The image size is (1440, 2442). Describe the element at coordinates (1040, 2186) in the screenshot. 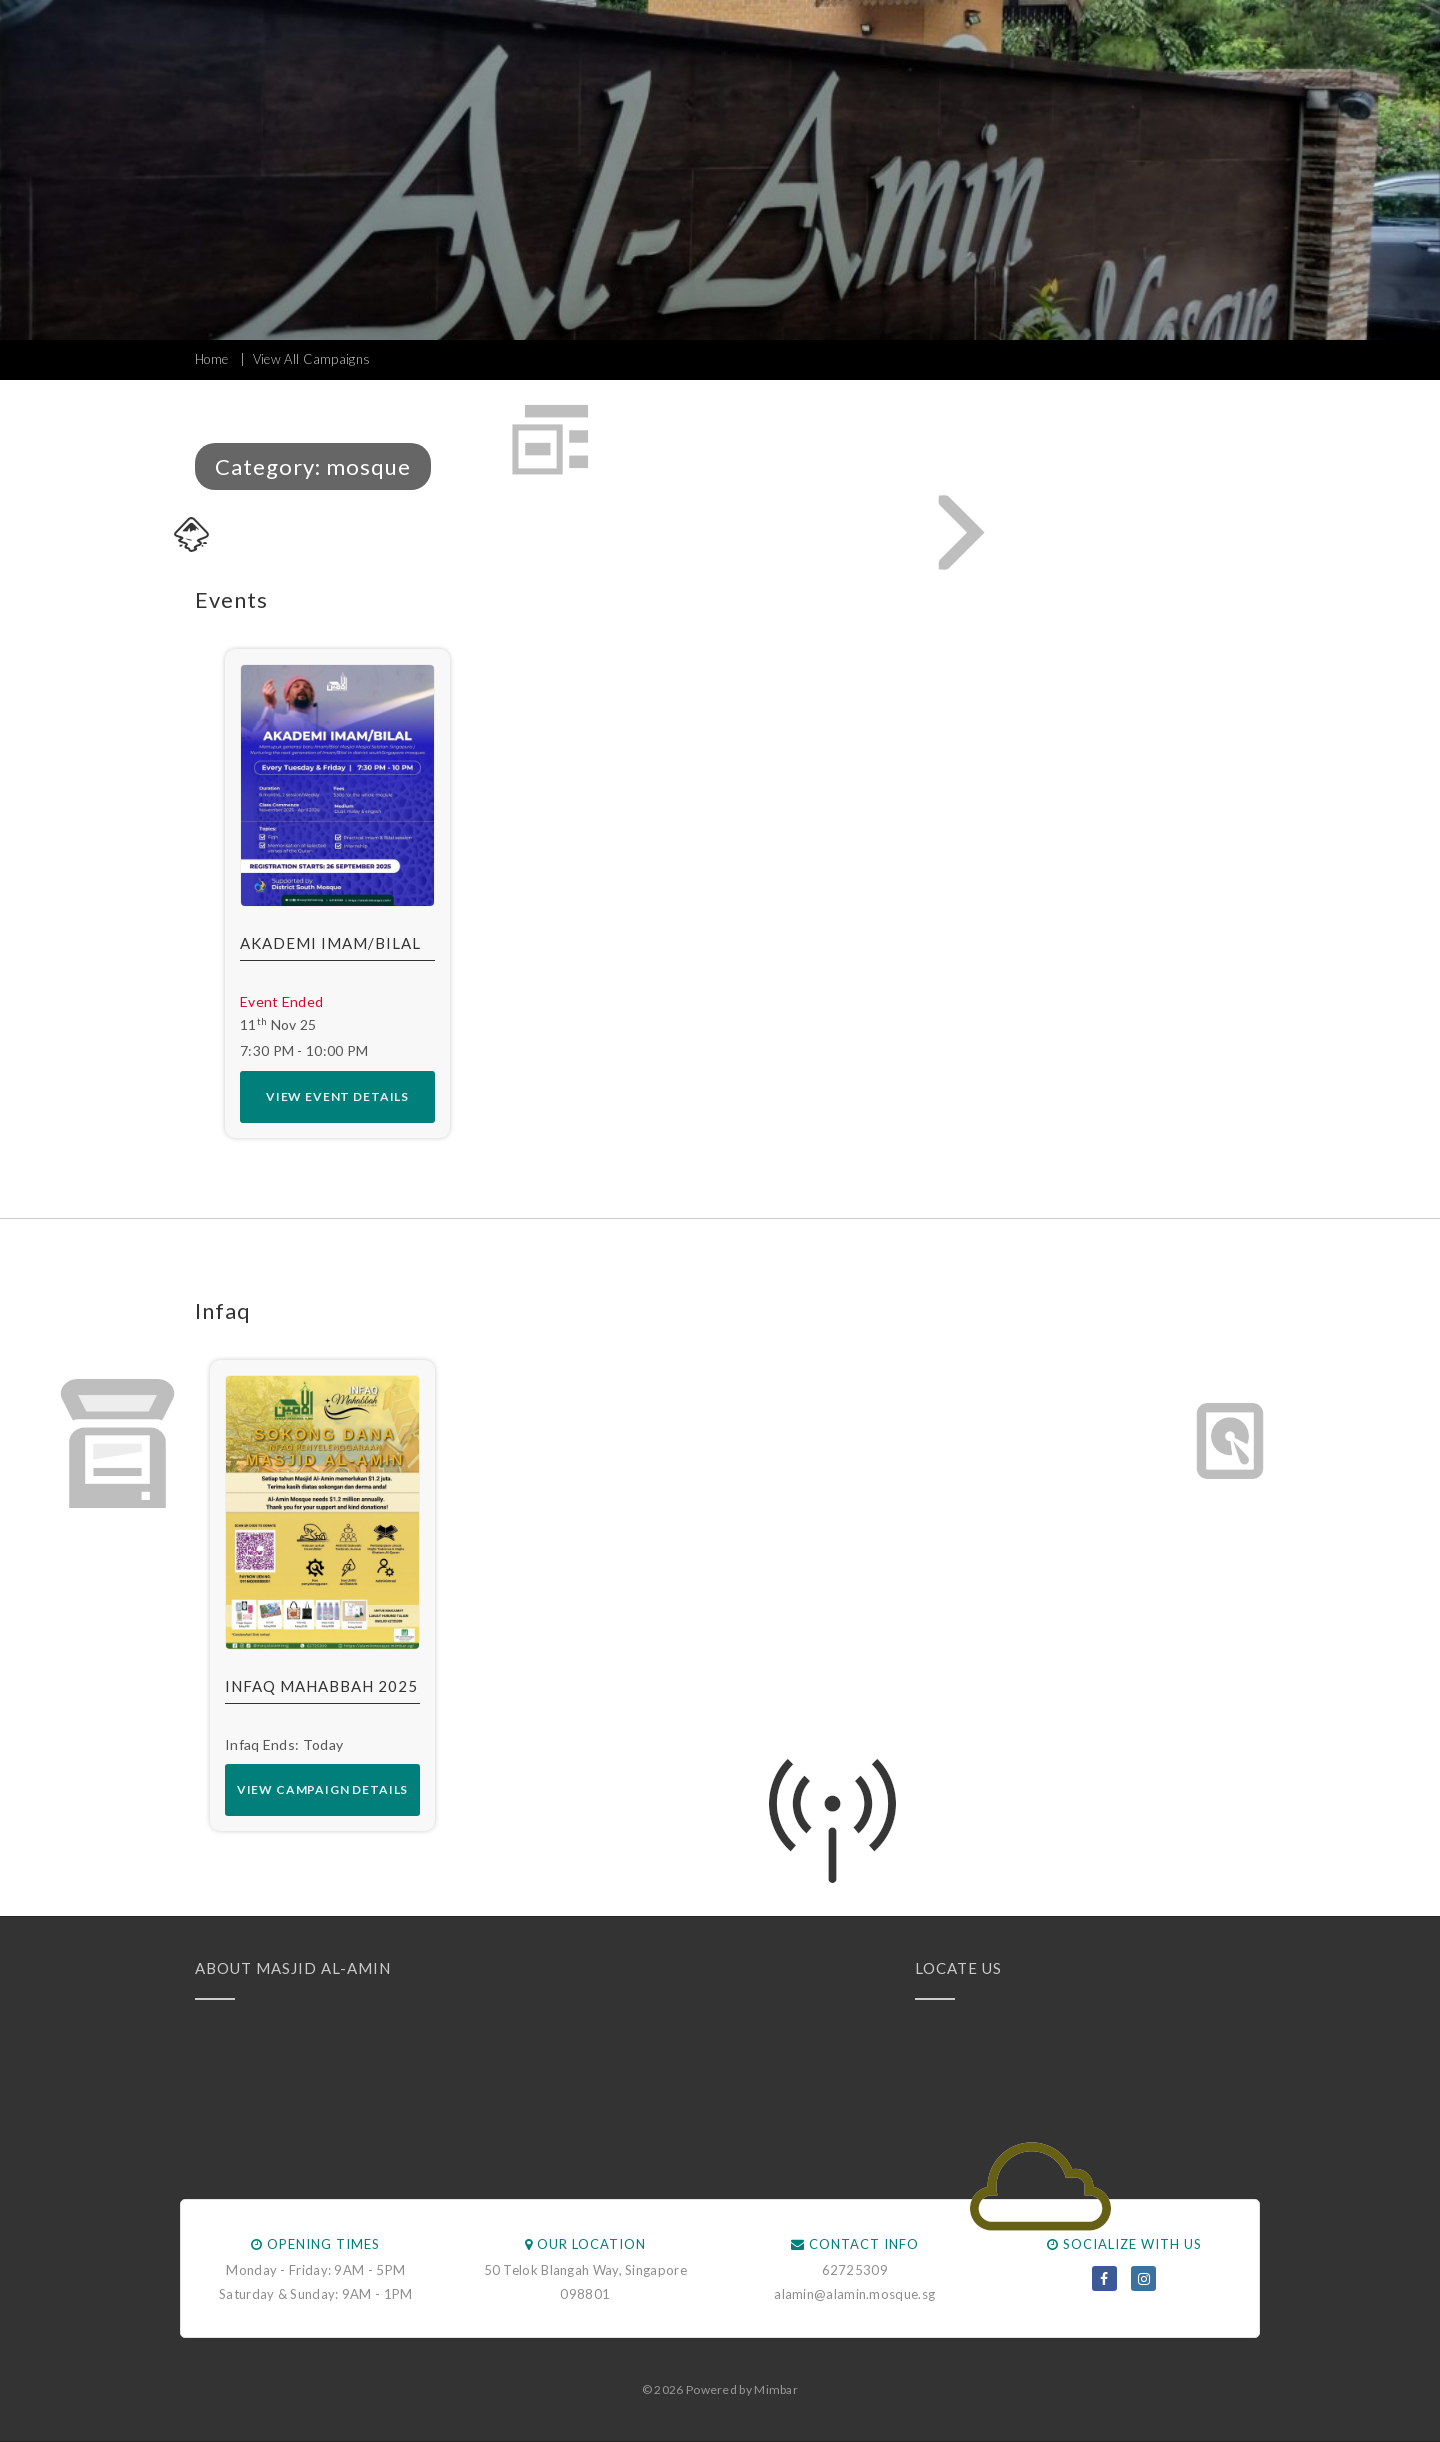

I see `access cloud storage or sync settings` at that location.